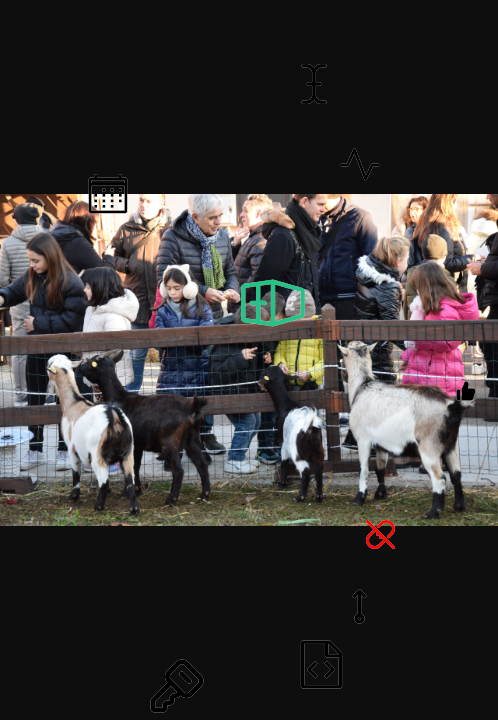  Describe the element at coordinates (321, 664) in the screenshot. I see `view or access code gists` at that location.